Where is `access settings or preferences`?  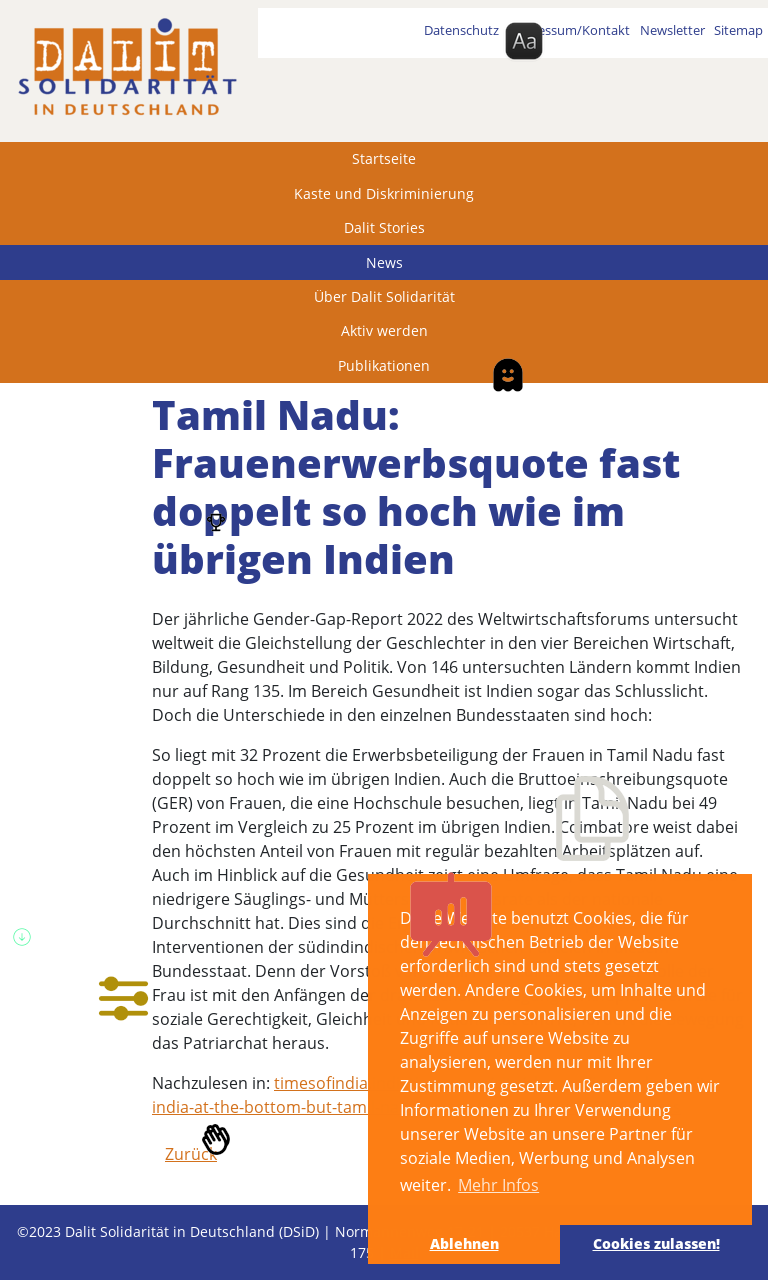
access settings or preferences is located at coordinates (123, 998).